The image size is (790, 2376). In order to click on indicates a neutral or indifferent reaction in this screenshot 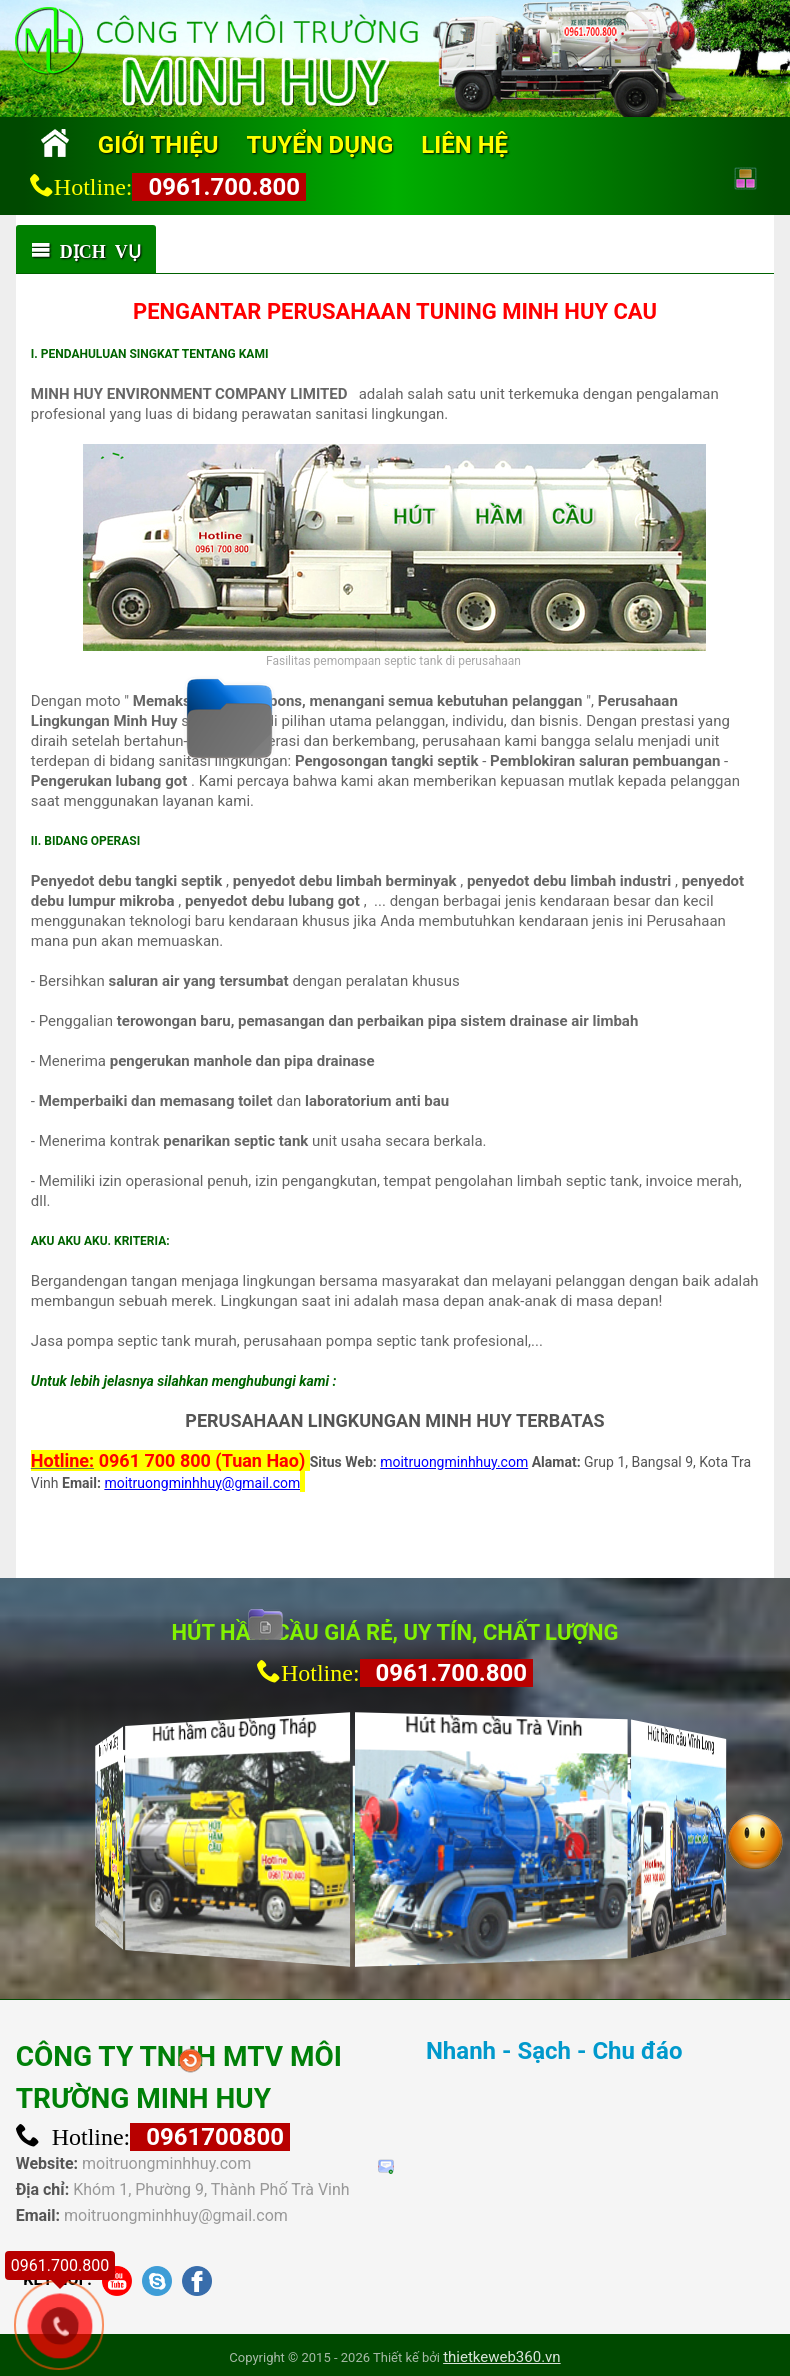, I will do `click(755, 1844)`.